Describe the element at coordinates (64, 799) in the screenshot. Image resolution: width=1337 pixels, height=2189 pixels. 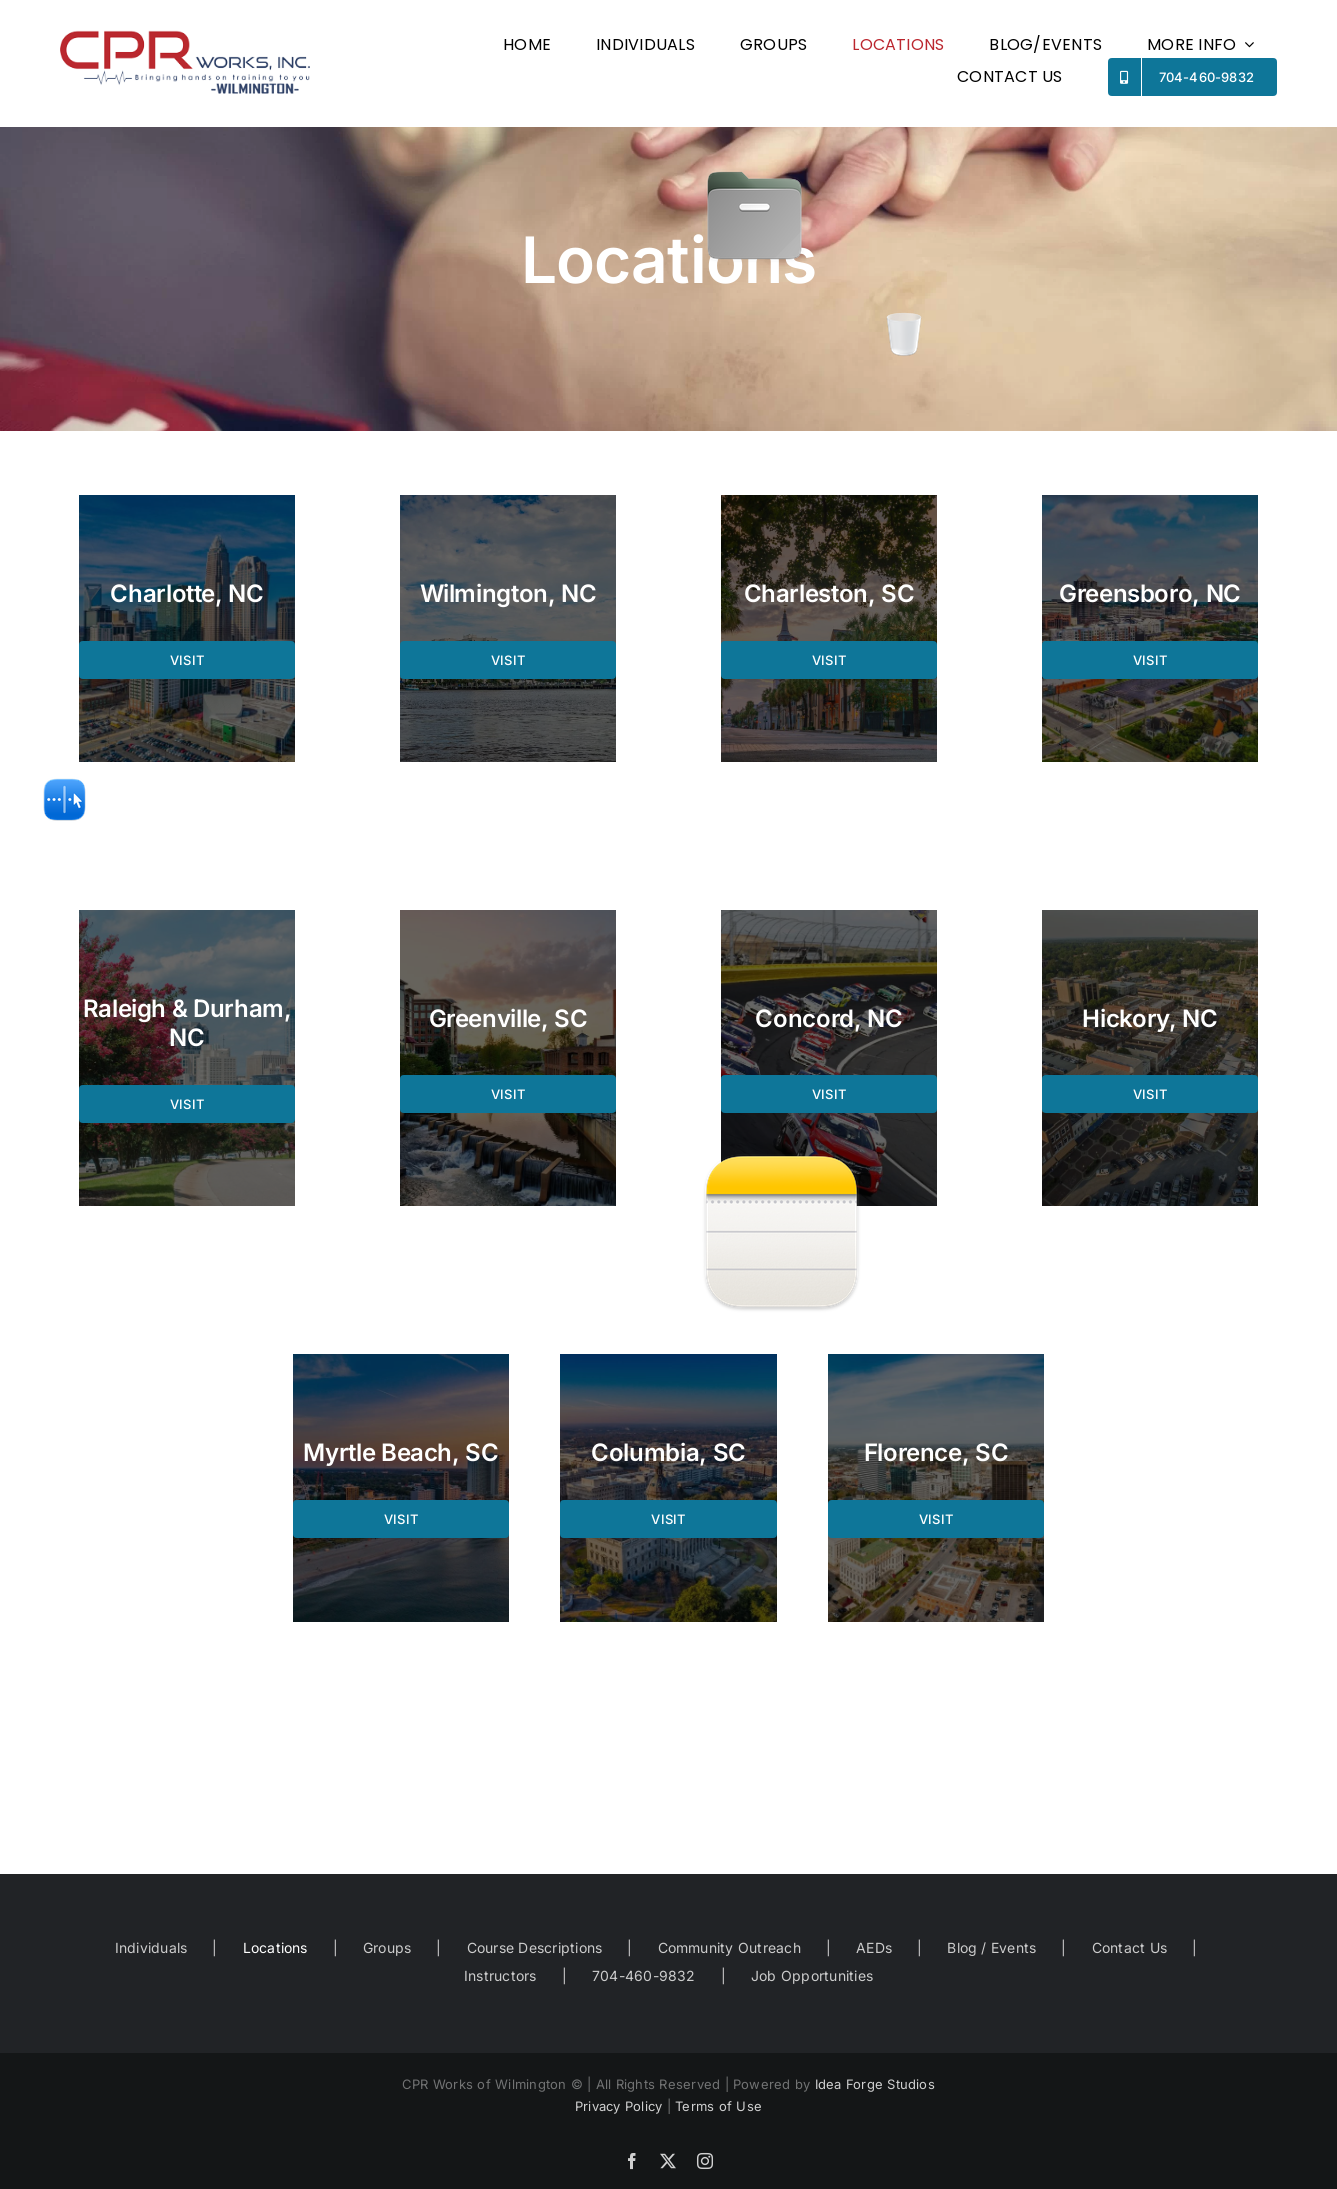
I see `access universal control settings for multi-device cursor sharing` at that location.